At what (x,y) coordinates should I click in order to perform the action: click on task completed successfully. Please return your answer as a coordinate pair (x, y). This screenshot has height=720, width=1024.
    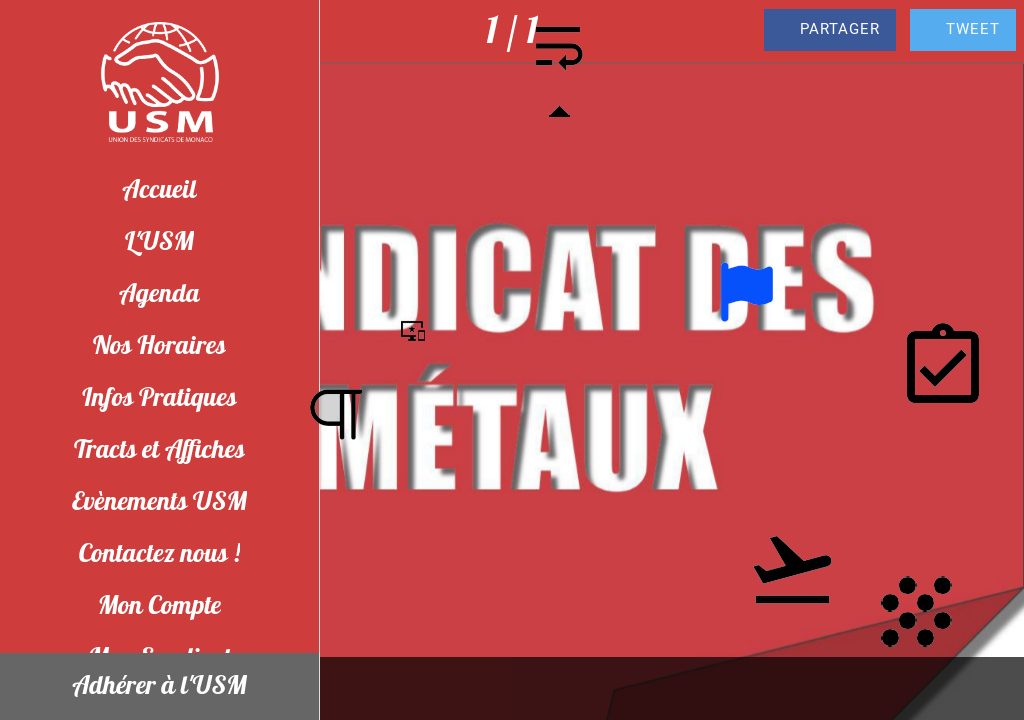
    Looking at the image, I should click on (943, 367).